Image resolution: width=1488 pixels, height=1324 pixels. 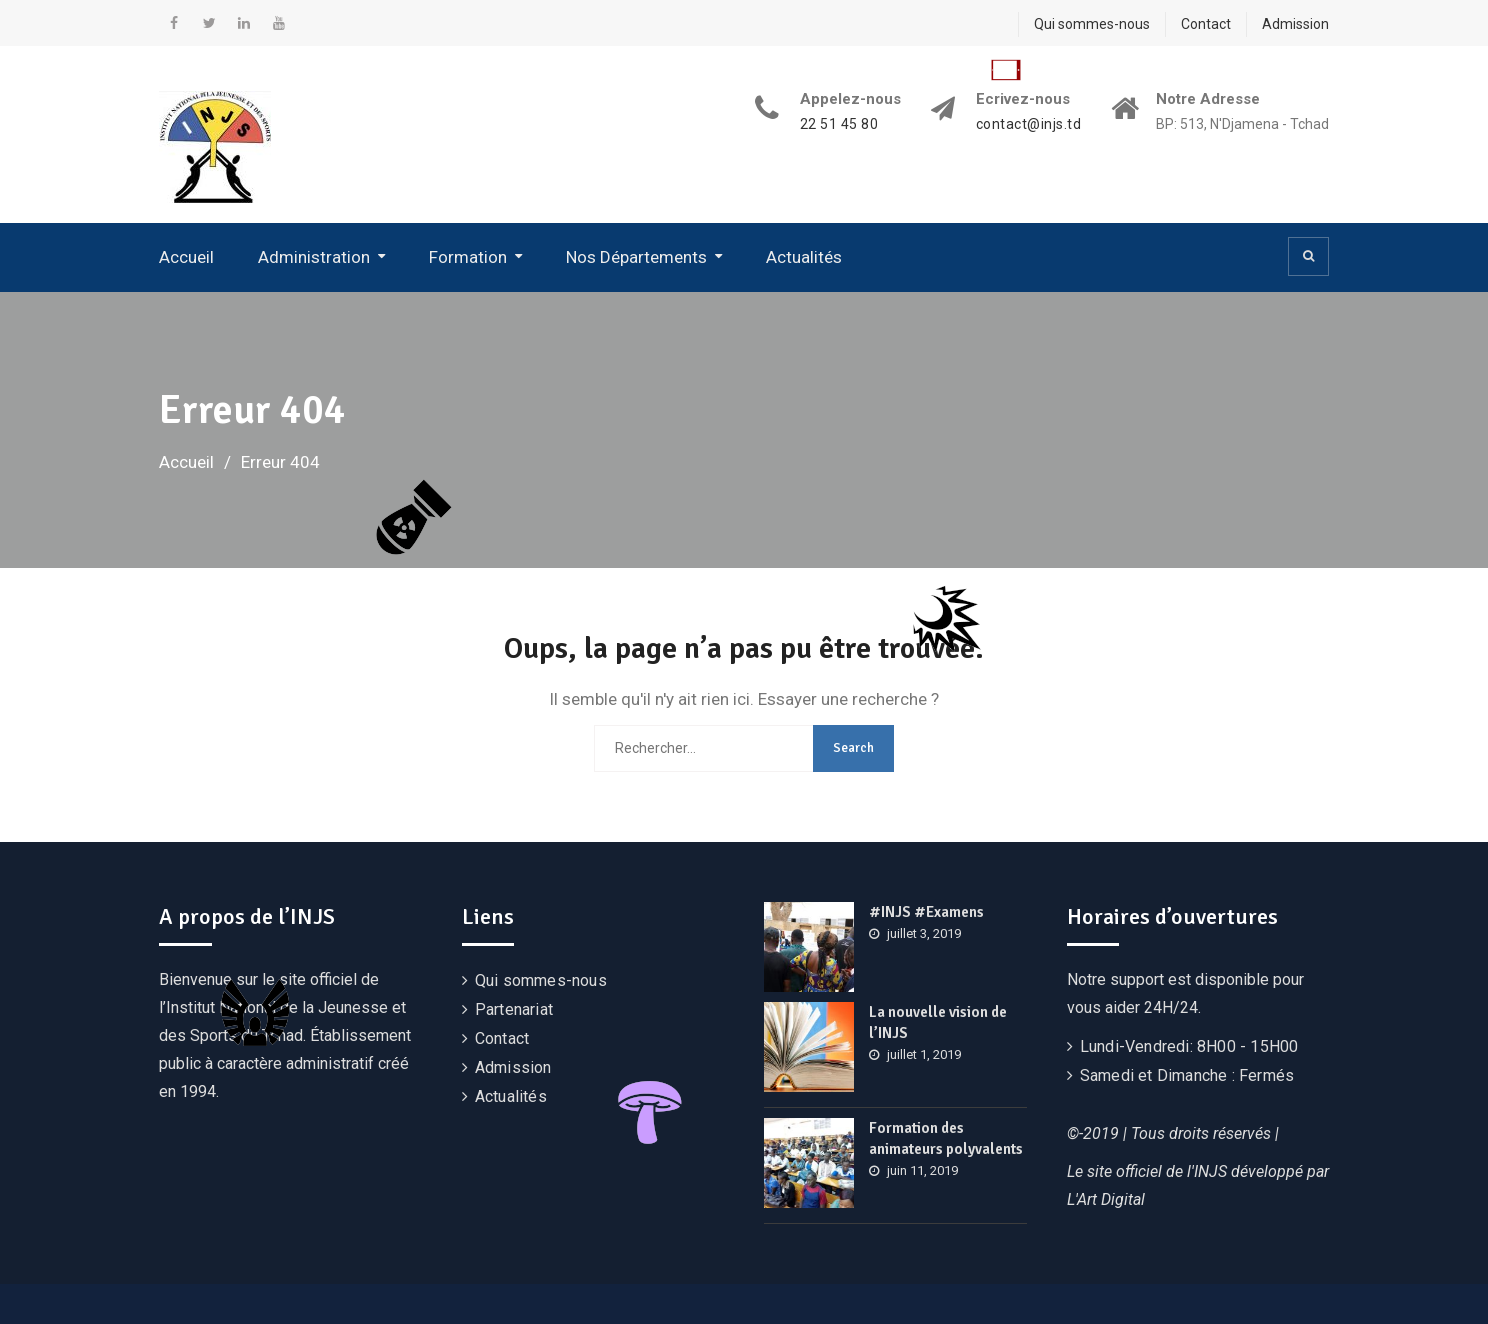 I want to click on indicates electrical or energy surge event, so click(x=947, y=618).